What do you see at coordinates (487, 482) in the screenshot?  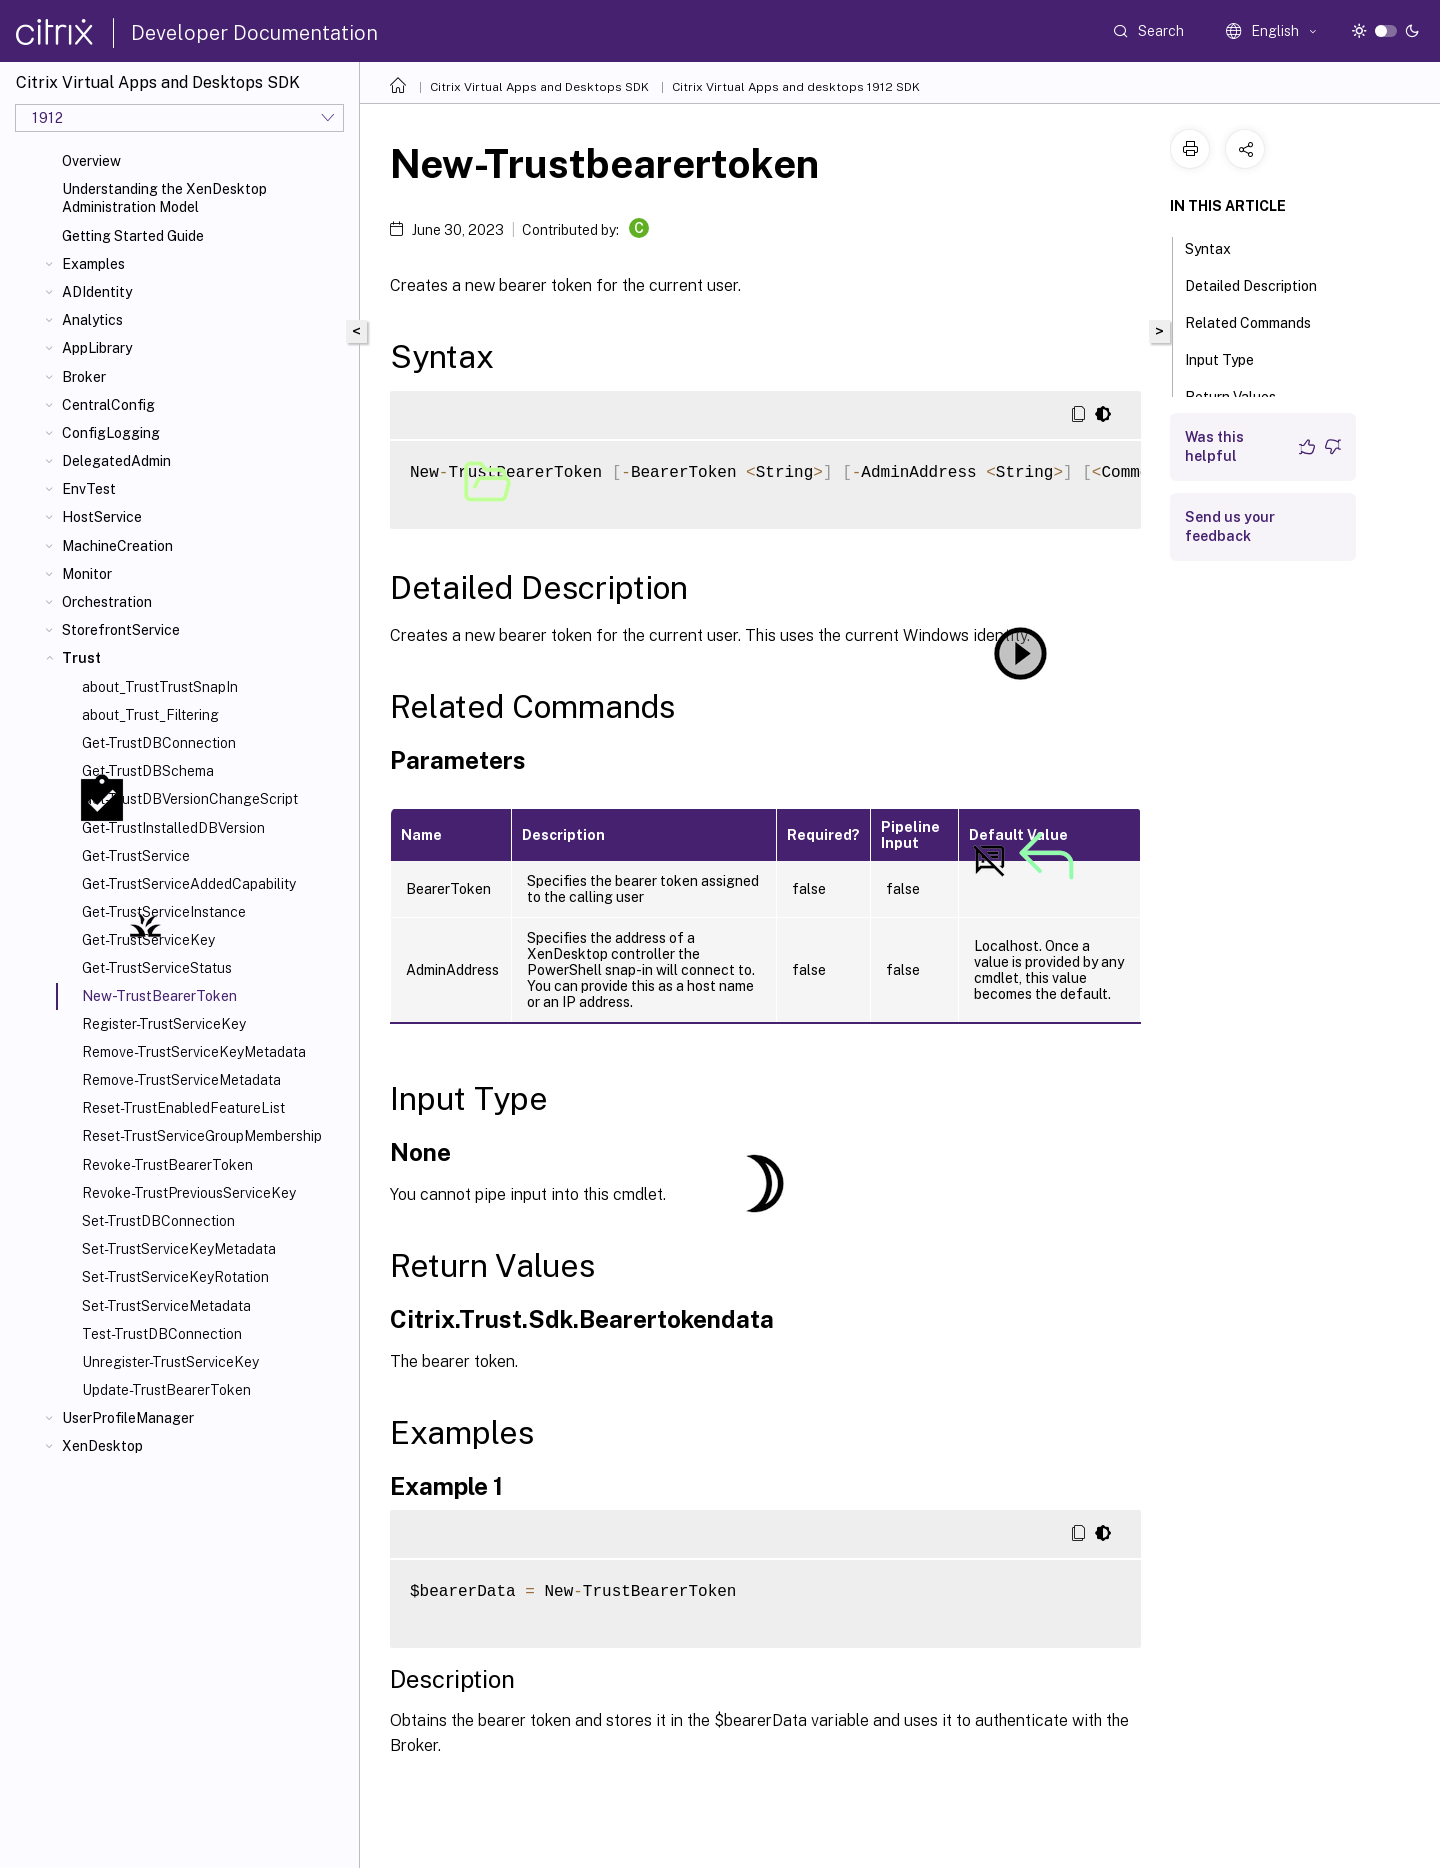 I see `open folder to view contents` at bounding box center [487, 482].